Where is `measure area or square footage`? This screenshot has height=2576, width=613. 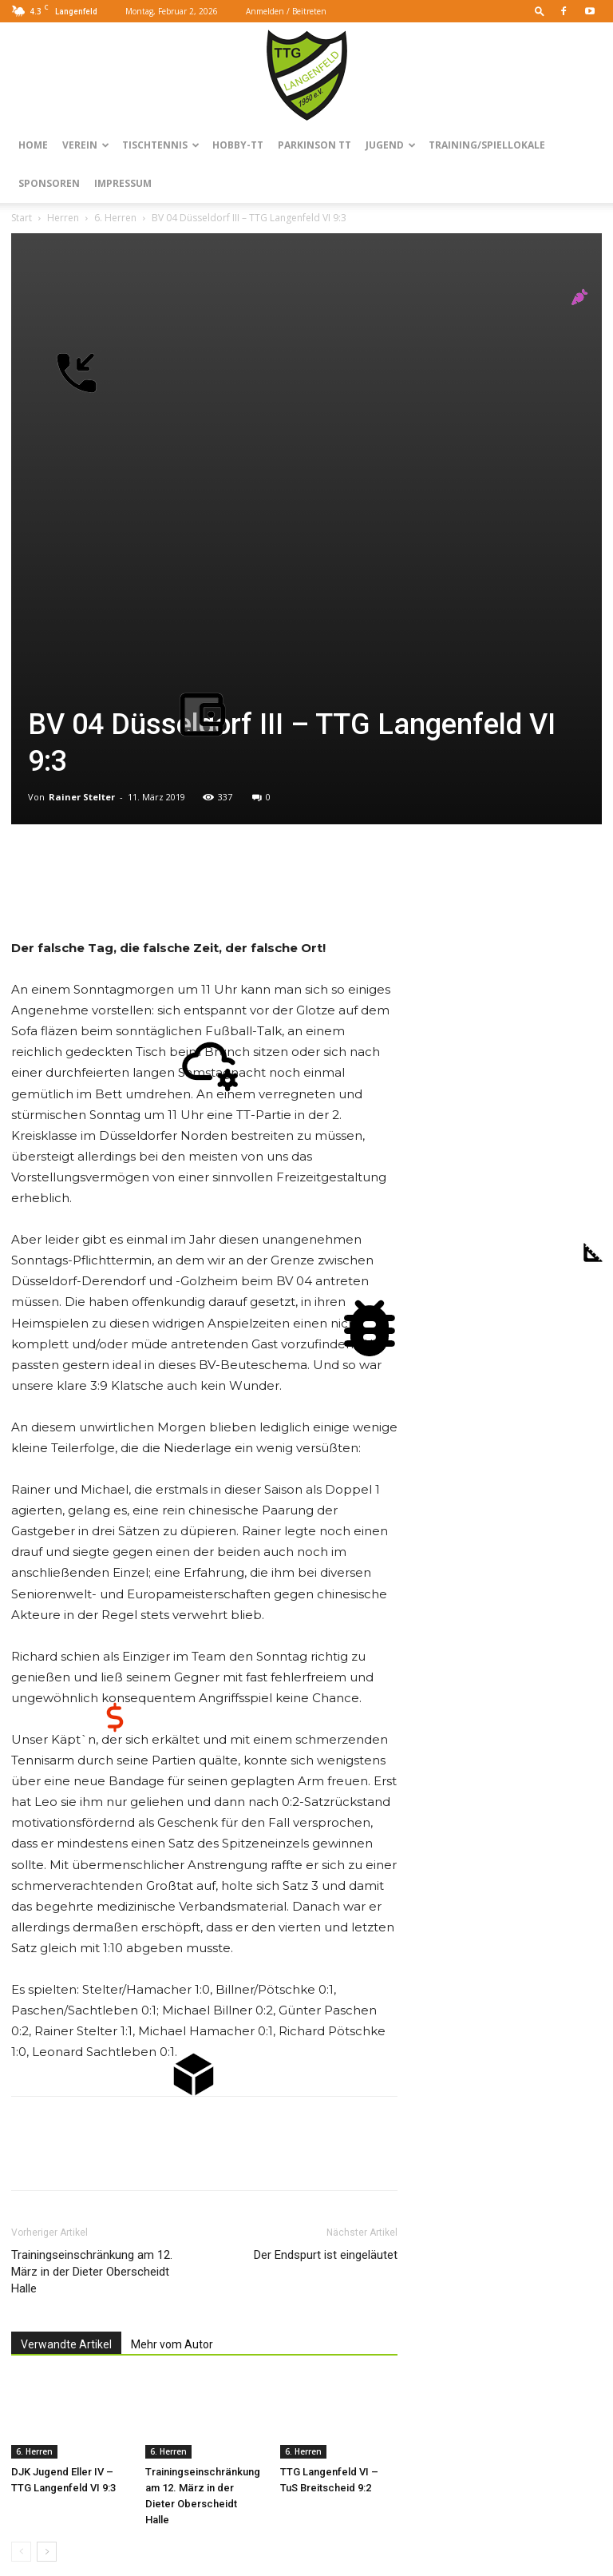
measure area or square footage is located at coordinates (593, 1252).